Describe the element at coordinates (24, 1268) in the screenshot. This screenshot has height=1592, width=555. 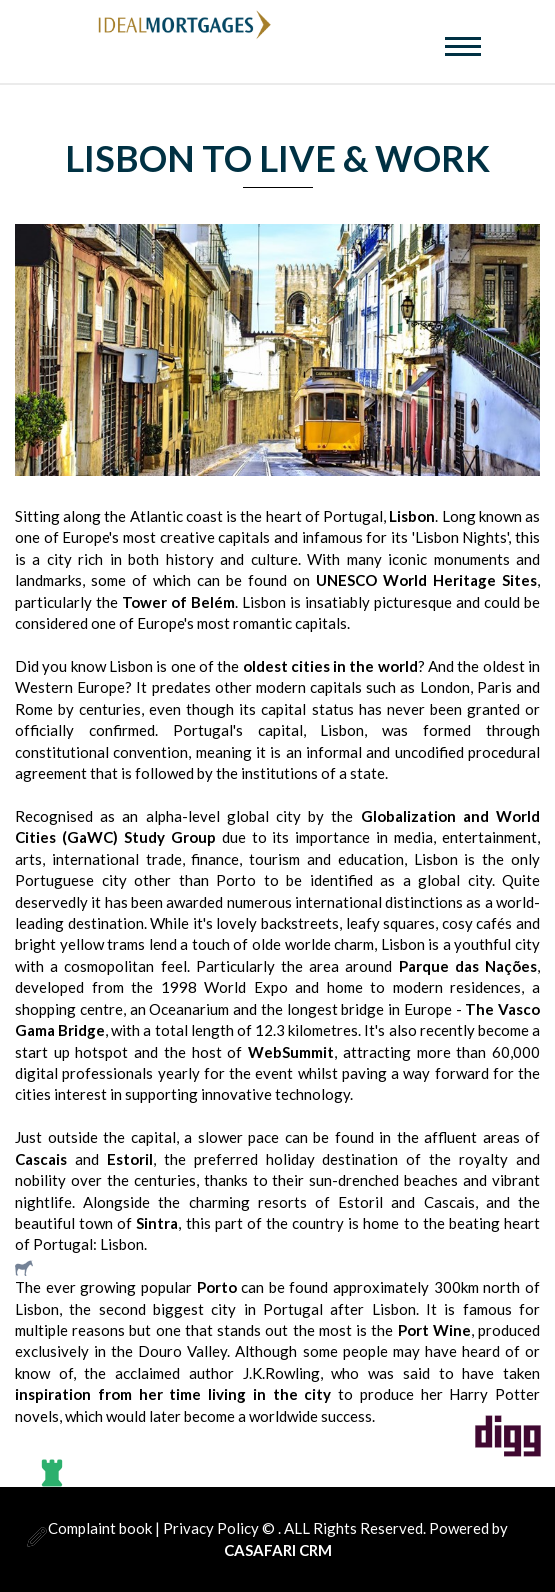
I see `visit Sticker Mule website or app` at that location.